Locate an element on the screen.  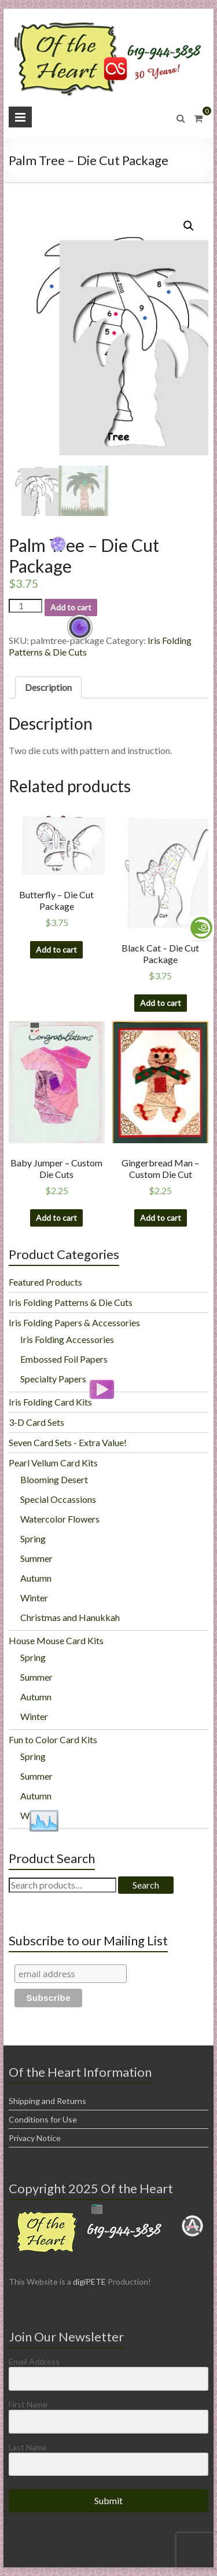
open the openSUSE linux application is located at coordinates (201, 928).